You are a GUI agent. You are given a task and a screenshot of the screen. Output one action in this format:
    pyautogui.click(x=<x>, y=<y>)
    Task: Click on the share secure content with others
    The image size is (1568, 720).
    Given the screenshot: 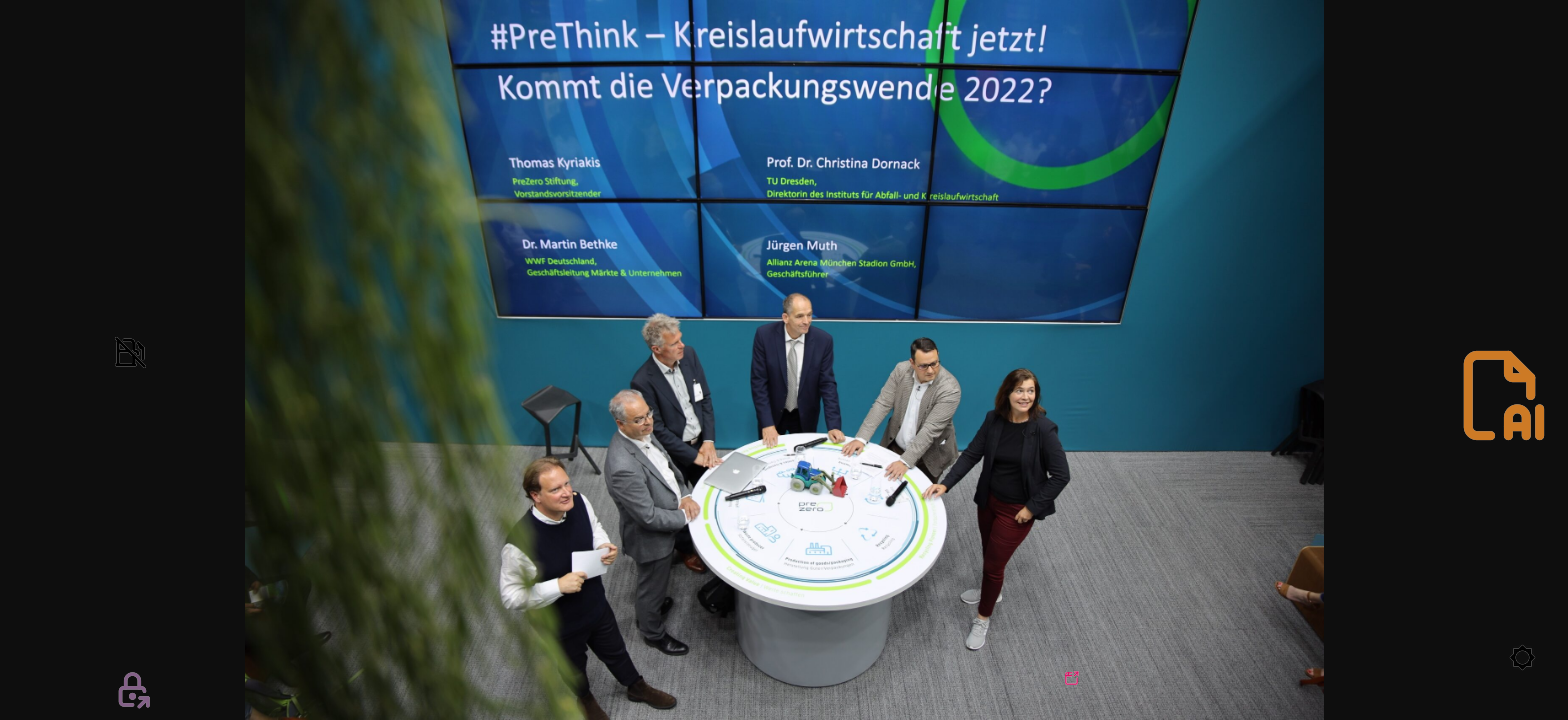 What is the action you would take?
    pyautogui.click(x=132, y=689)
    